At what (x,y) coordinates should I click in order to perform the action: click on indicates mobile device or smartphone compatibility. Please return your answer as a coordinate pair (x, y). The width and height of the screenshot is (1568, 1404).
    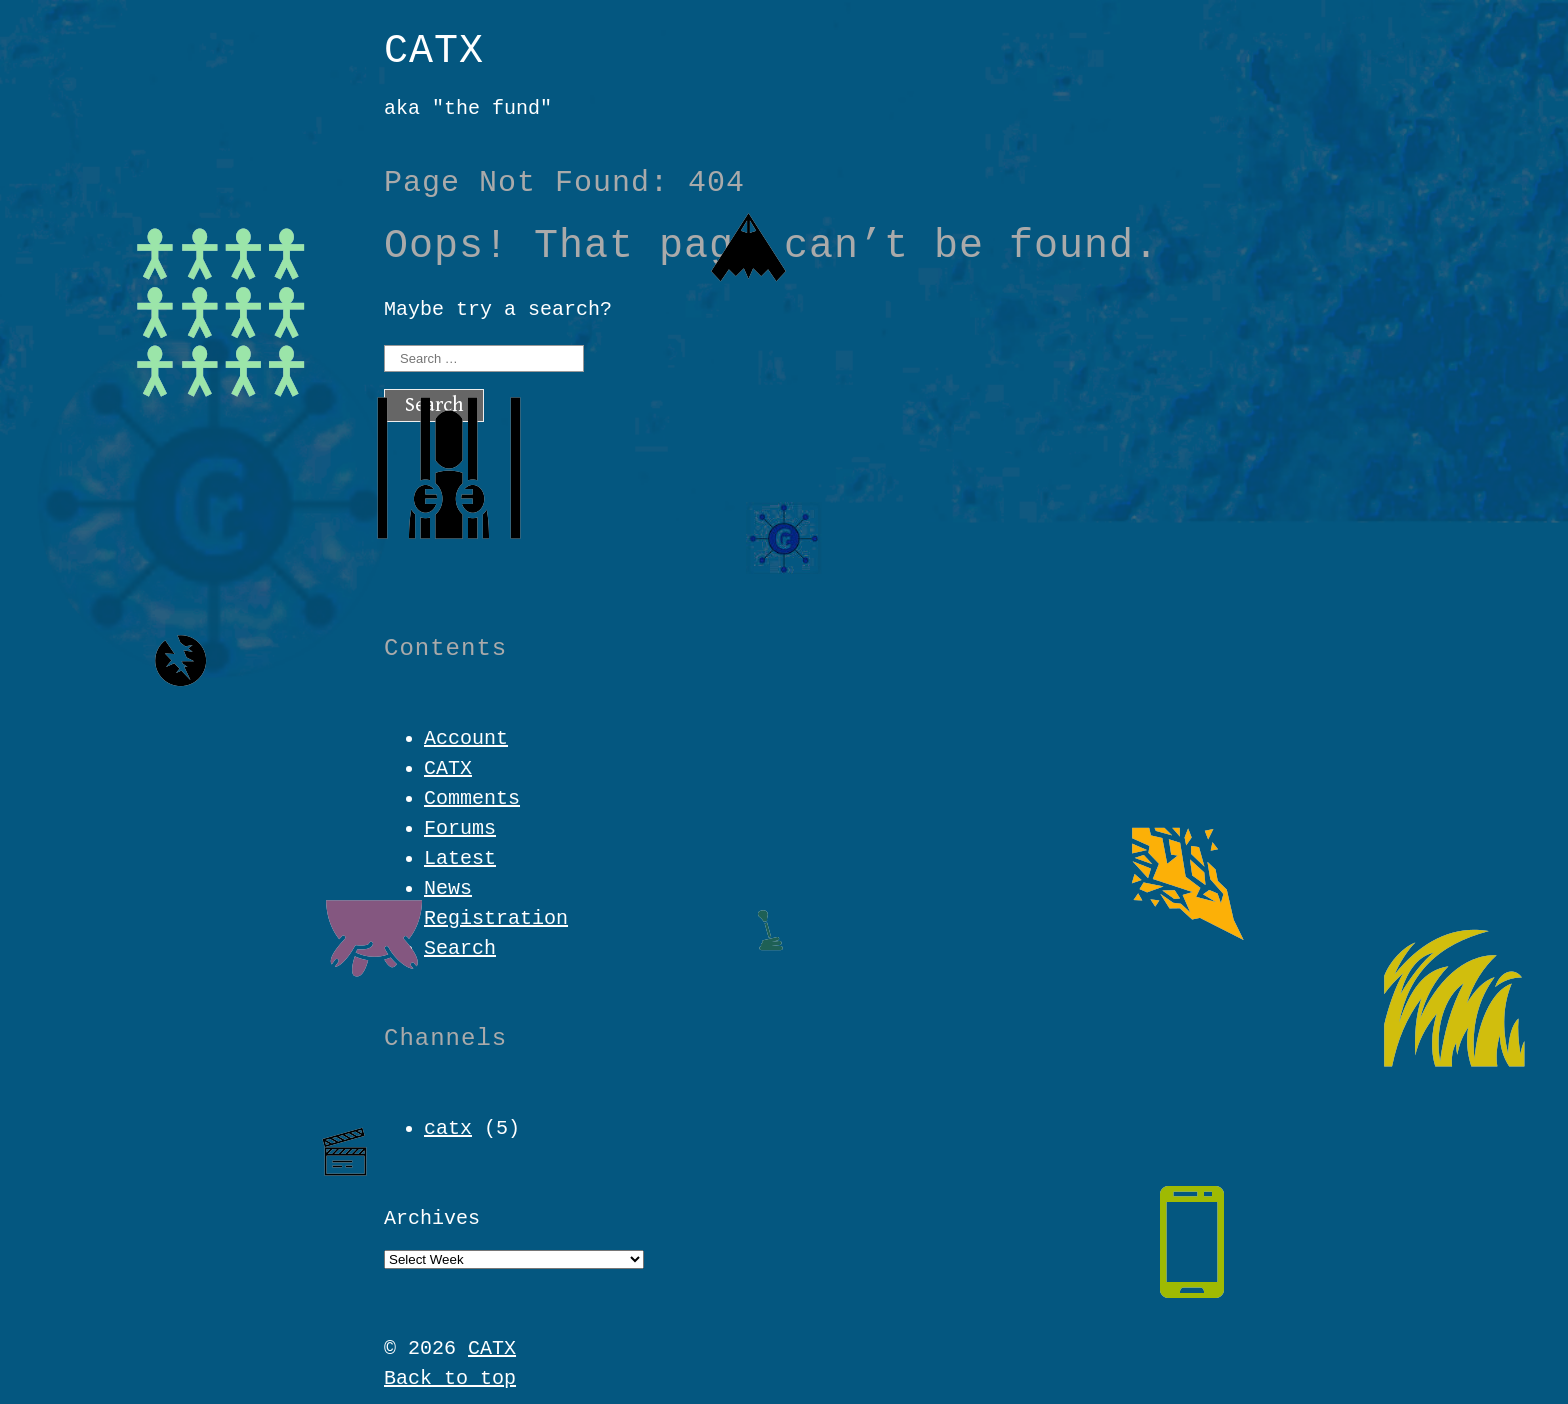
    Looking at the image, I should click on (1192, 1242).